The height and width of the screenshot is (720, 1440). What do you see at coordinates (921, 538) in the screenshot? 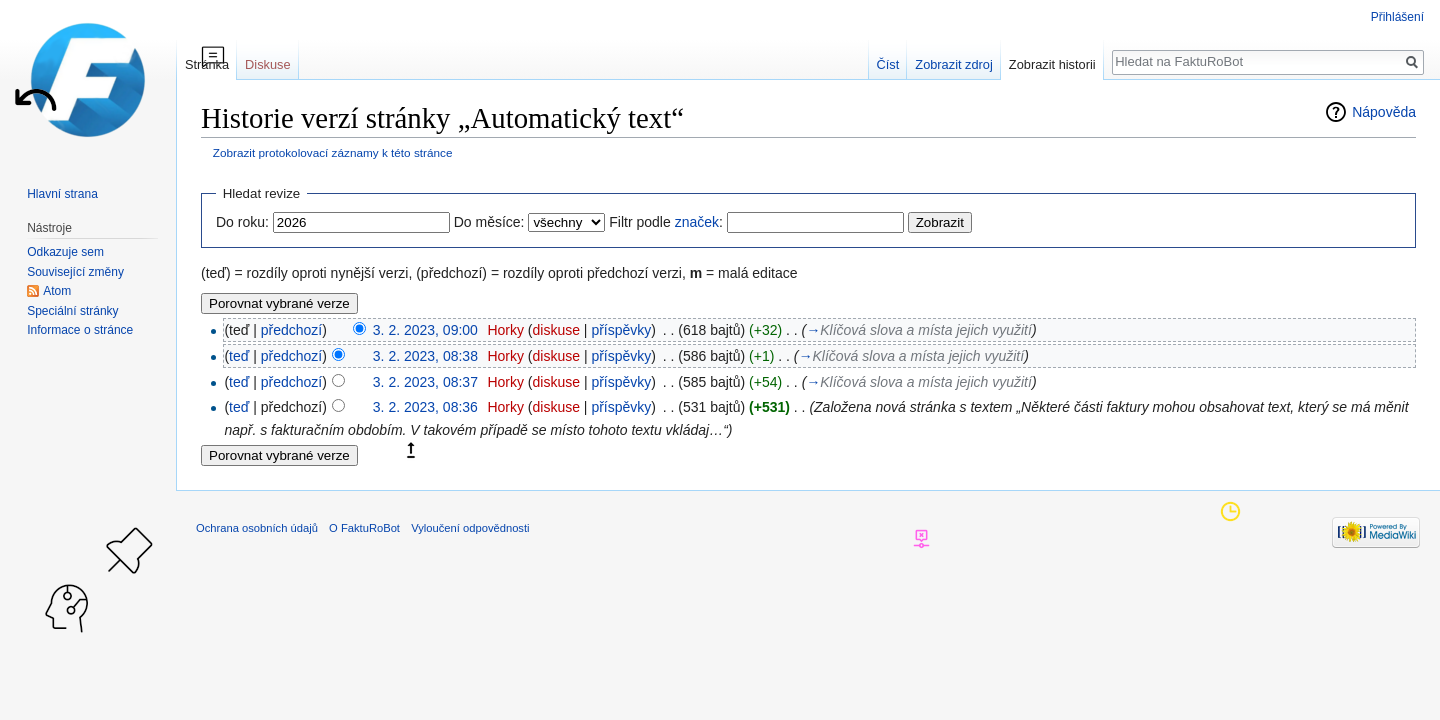
I see `remove an event from the timeline` at bounding box center [921, 538].